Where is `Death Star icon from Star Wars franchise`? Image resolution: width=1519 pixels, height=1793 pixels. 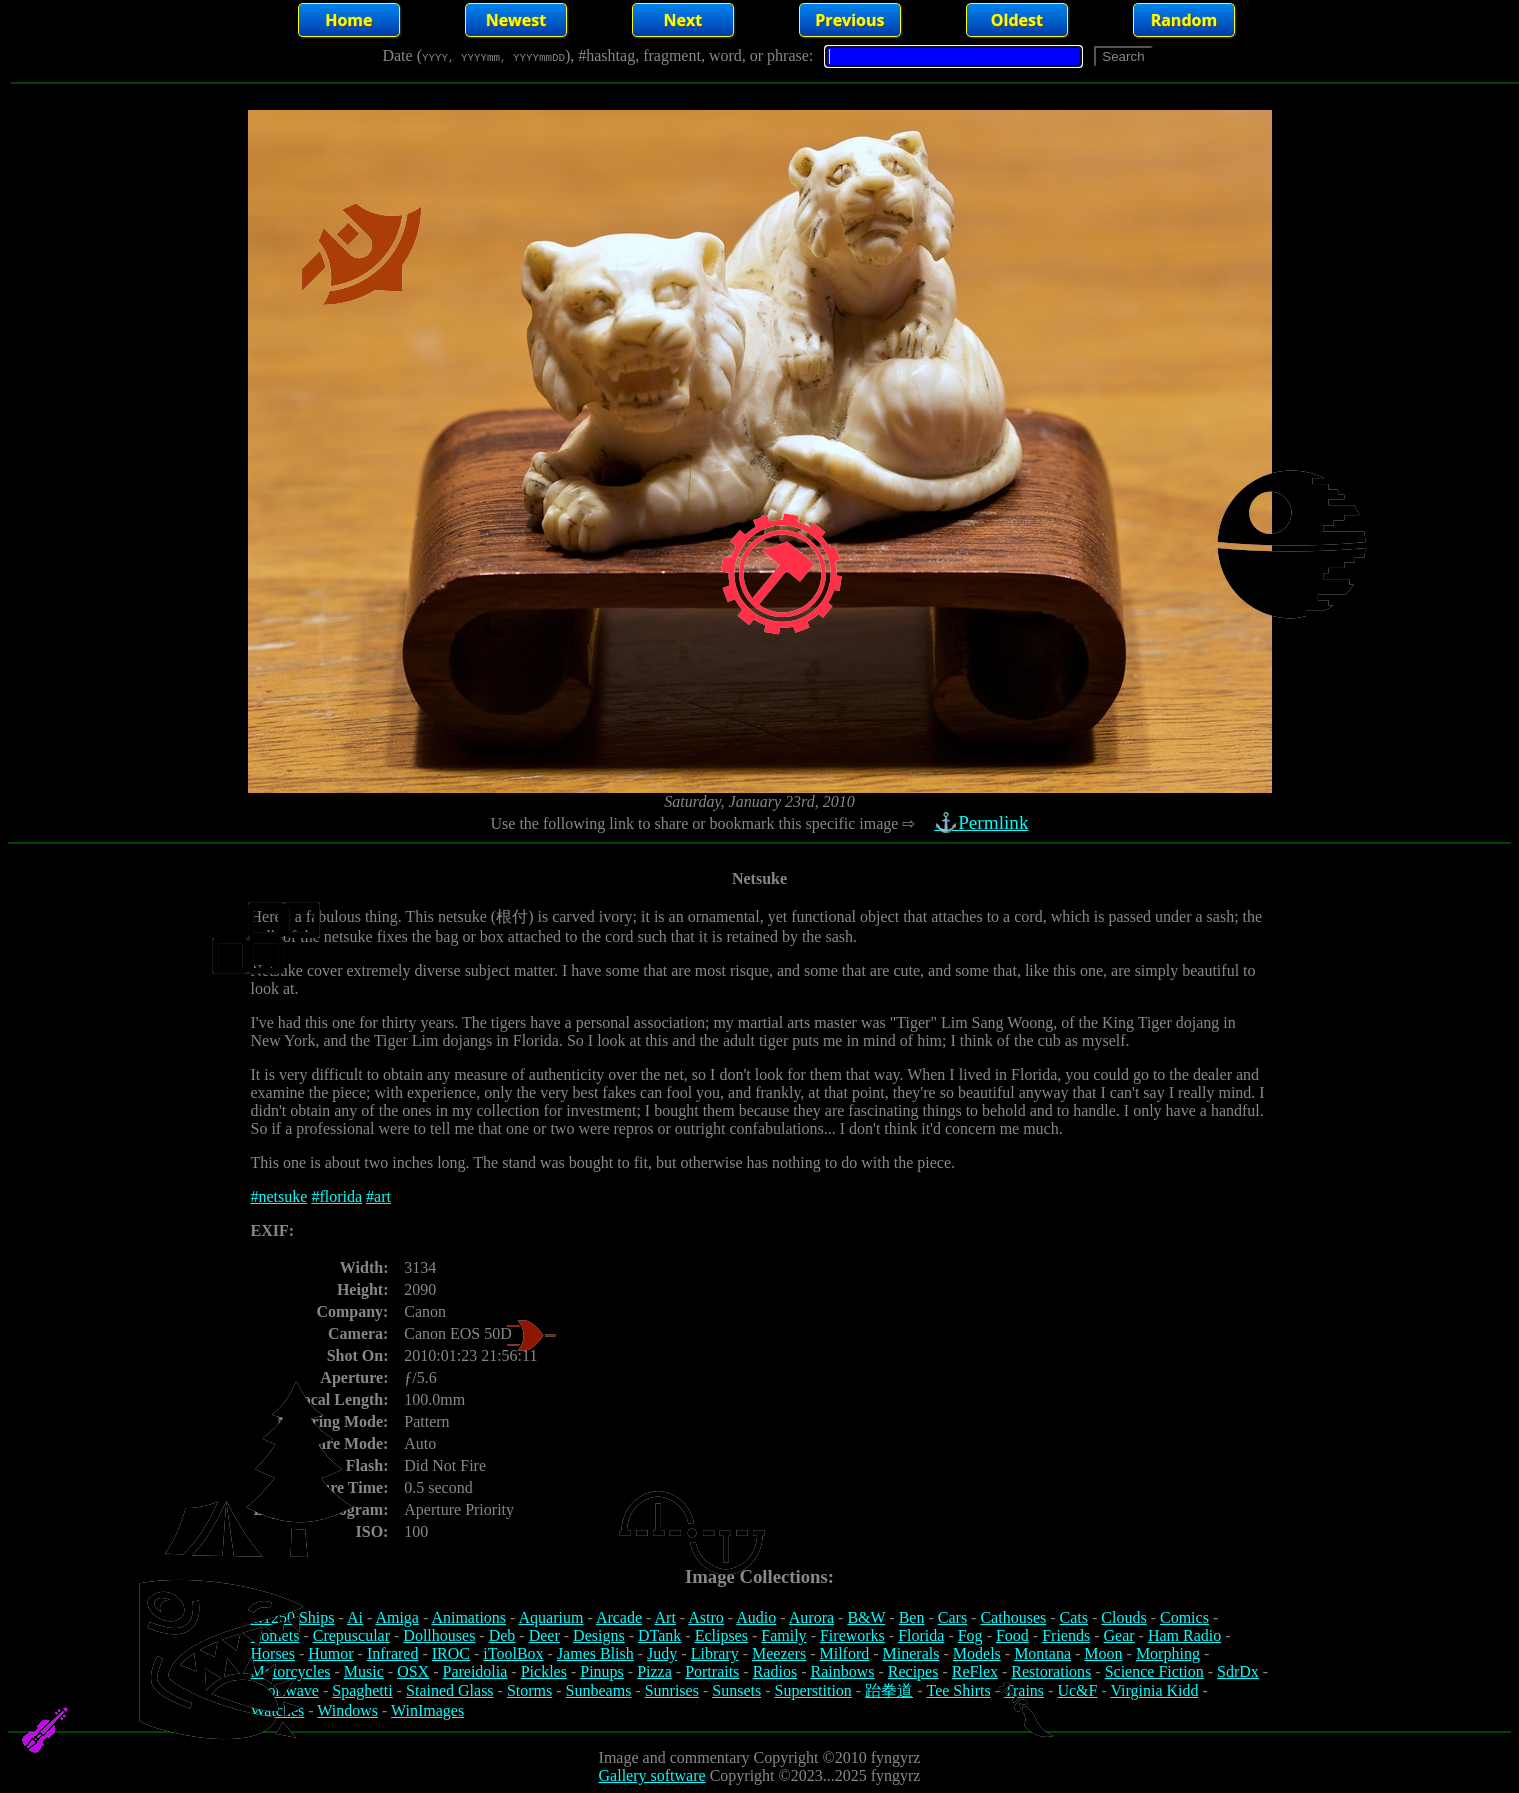 Death Star icon from Star Wars franchise is located at coordinates (1291, 544).